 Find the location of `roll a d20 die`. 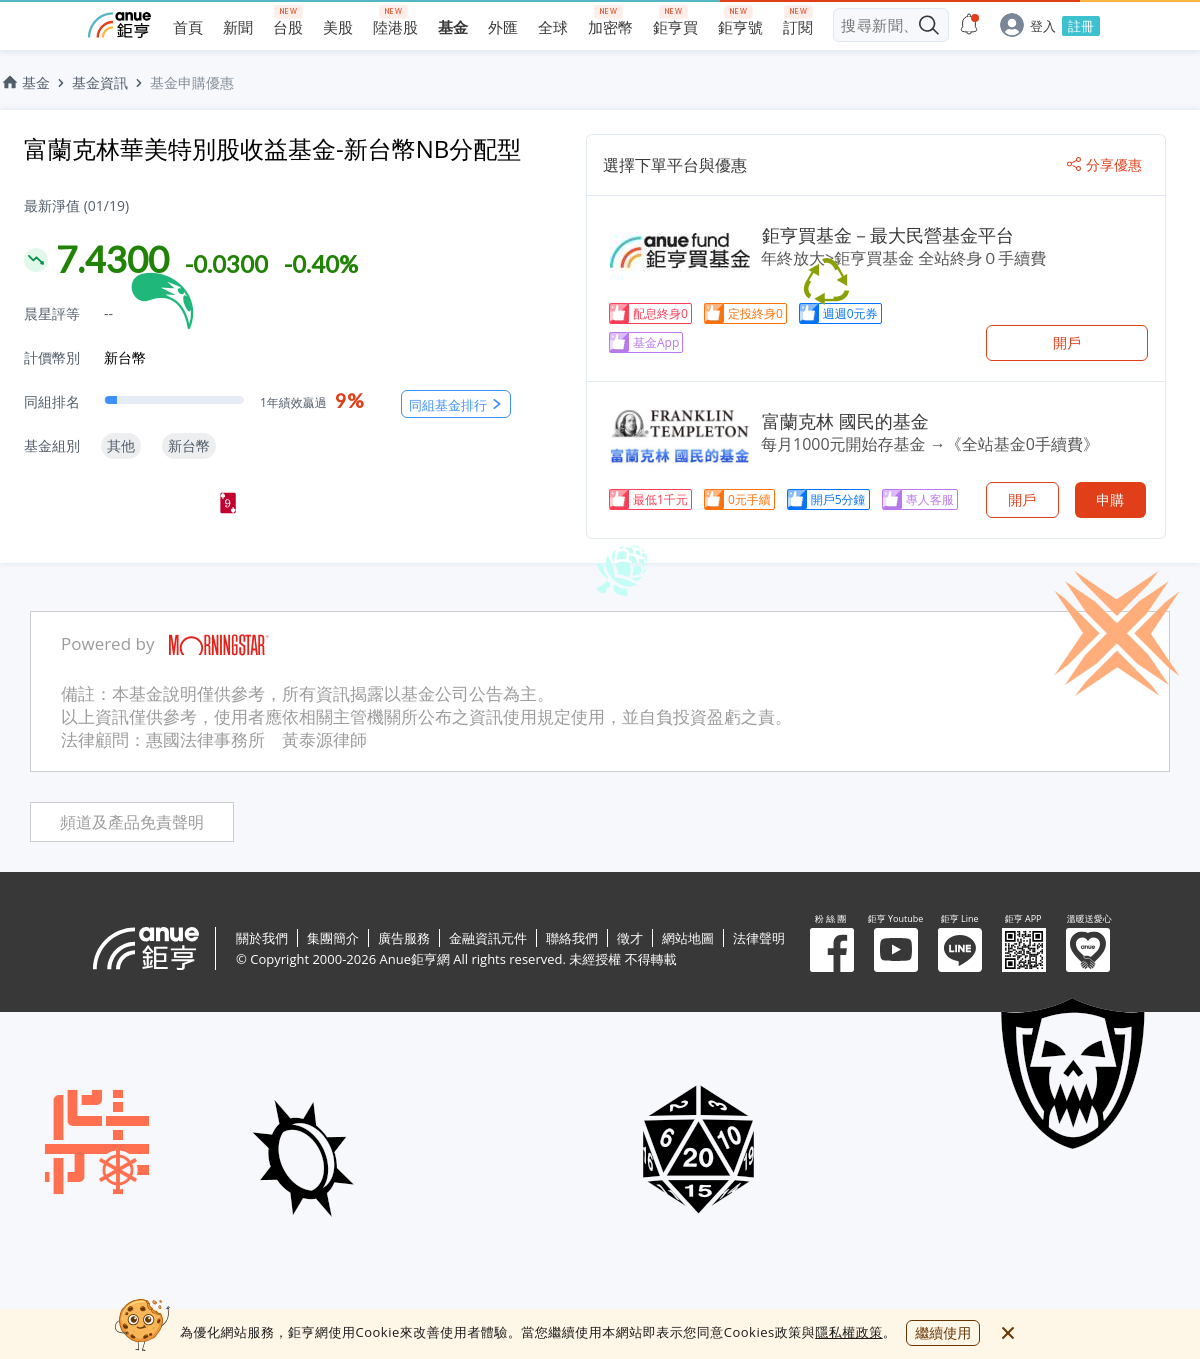

roll a d20 die is located at coordinates (698, 1149).